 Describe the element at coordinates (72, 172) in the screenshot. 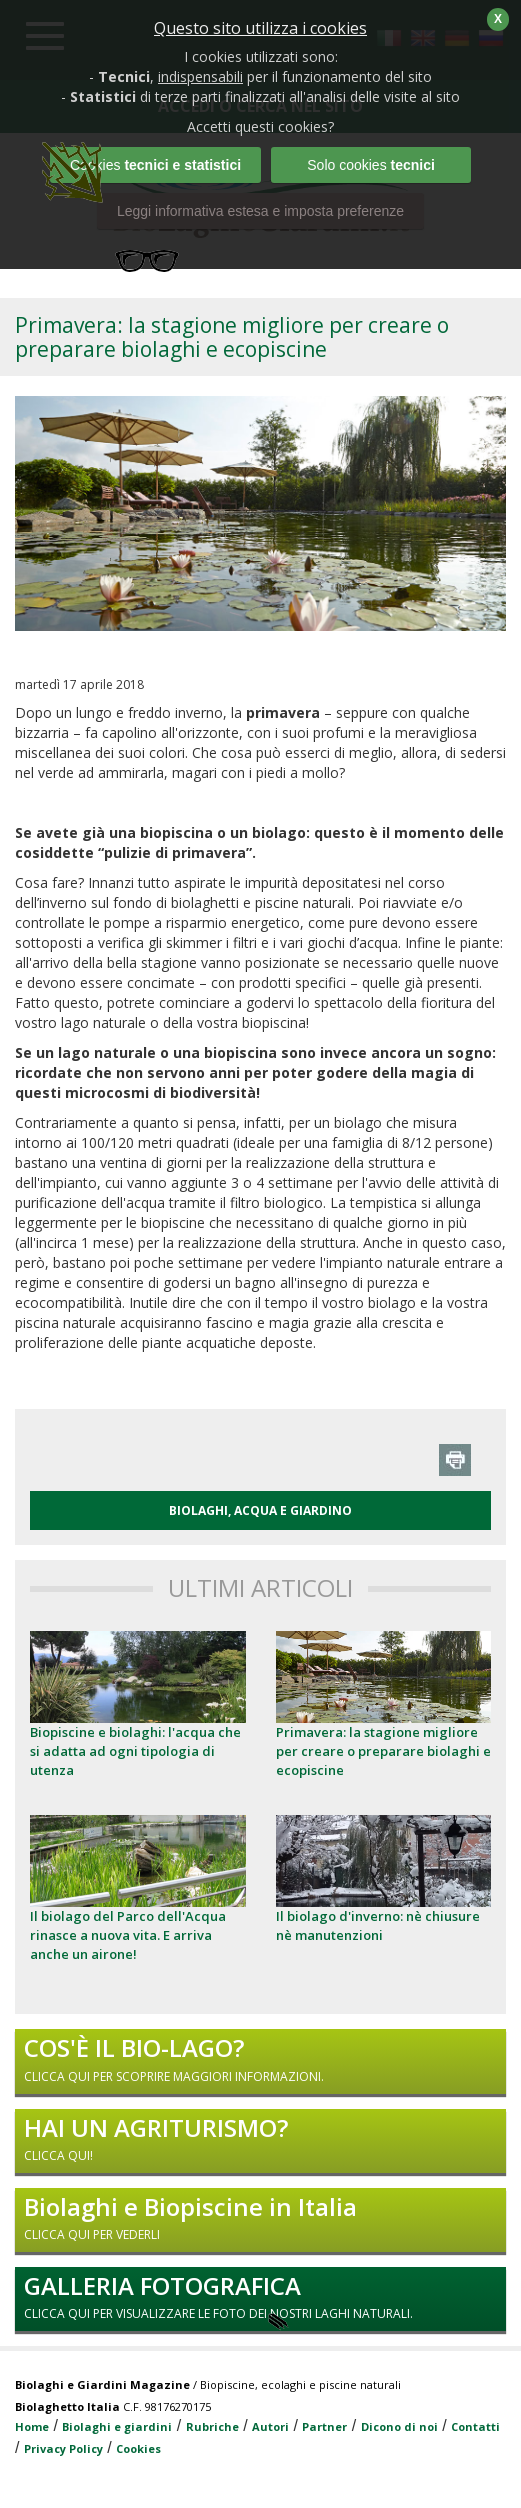

I see `activate charged arrow ability` at that location.